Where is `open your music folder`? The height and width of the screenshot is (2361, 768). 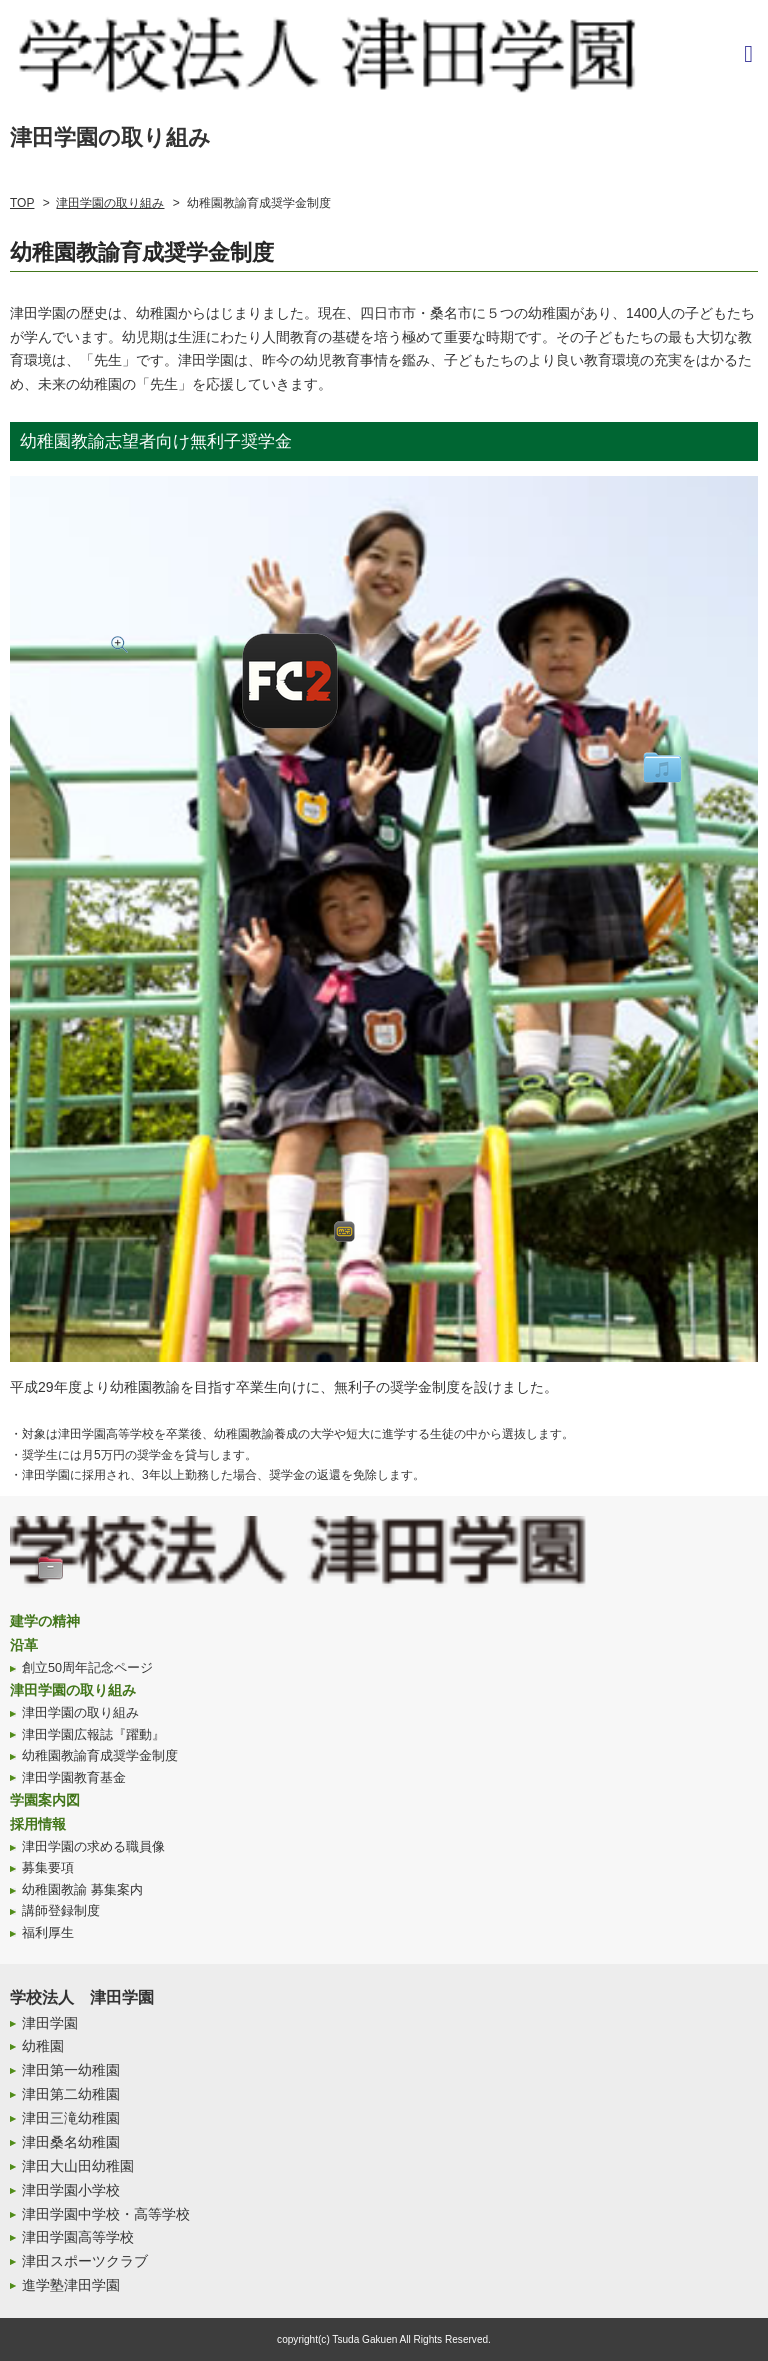
open your music folder is located at coordinates (662, 767).